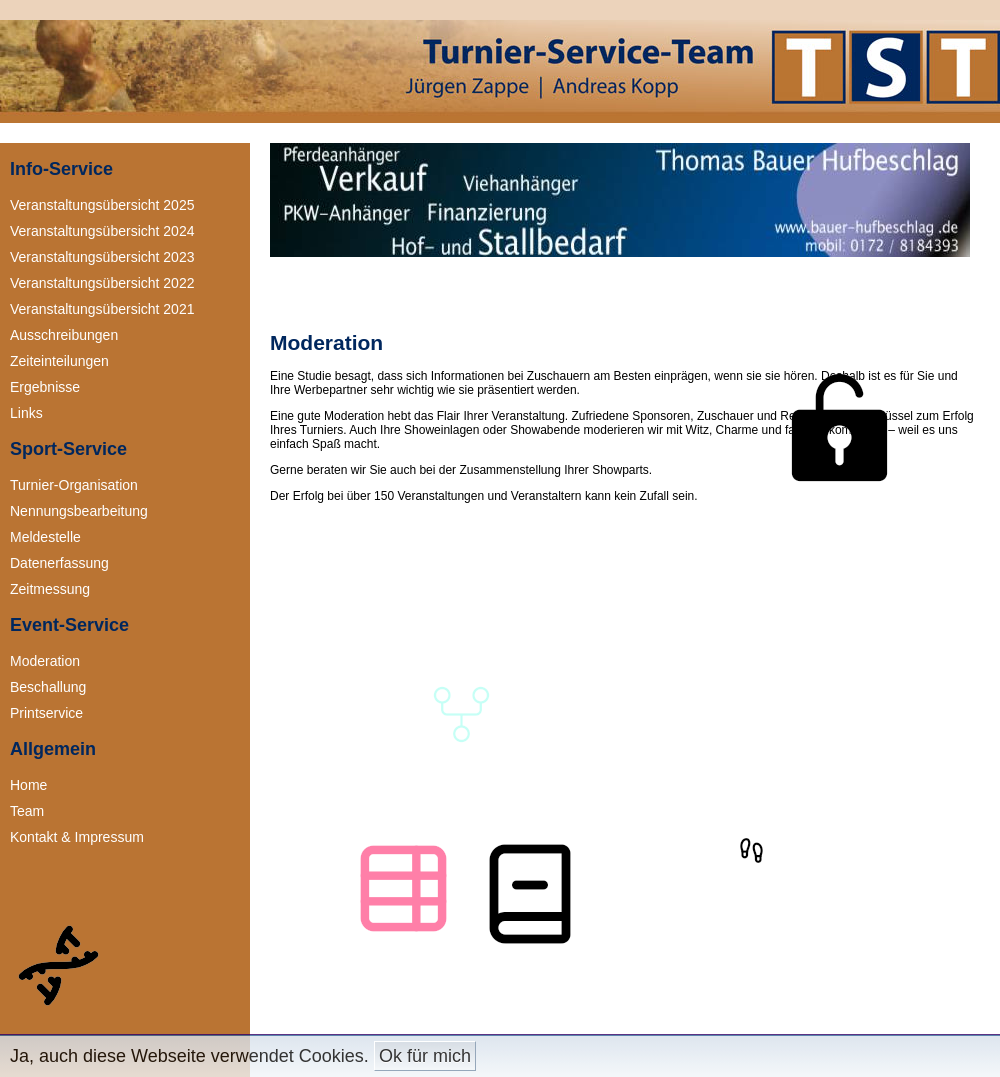  What do you see at coordinates (403, 888) in the screenshot?
I see `access table settings or configuration options` at bounding box center [403, 888].